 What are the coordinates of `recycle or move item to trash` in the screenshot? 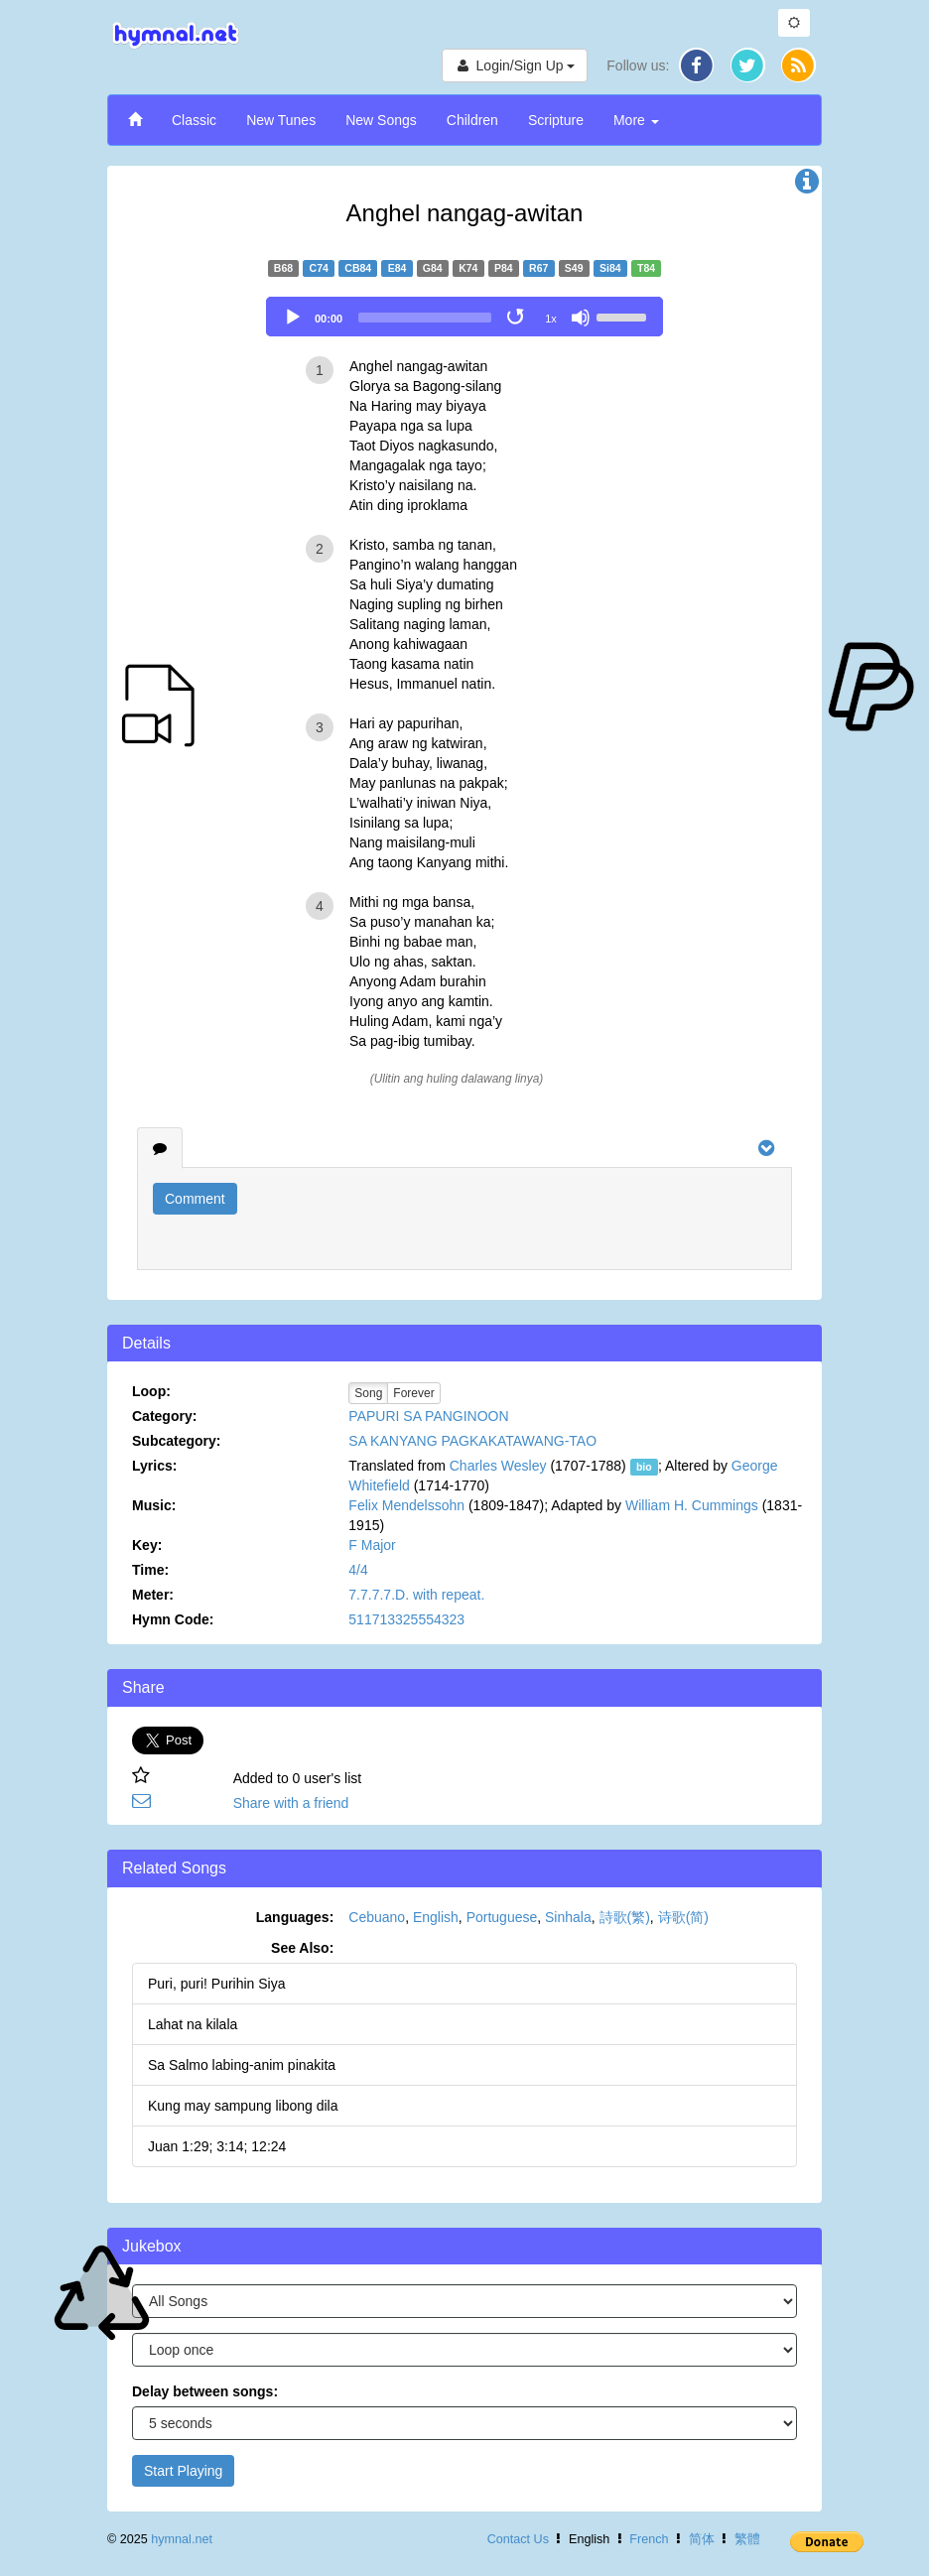 It's located at (101, 2292).